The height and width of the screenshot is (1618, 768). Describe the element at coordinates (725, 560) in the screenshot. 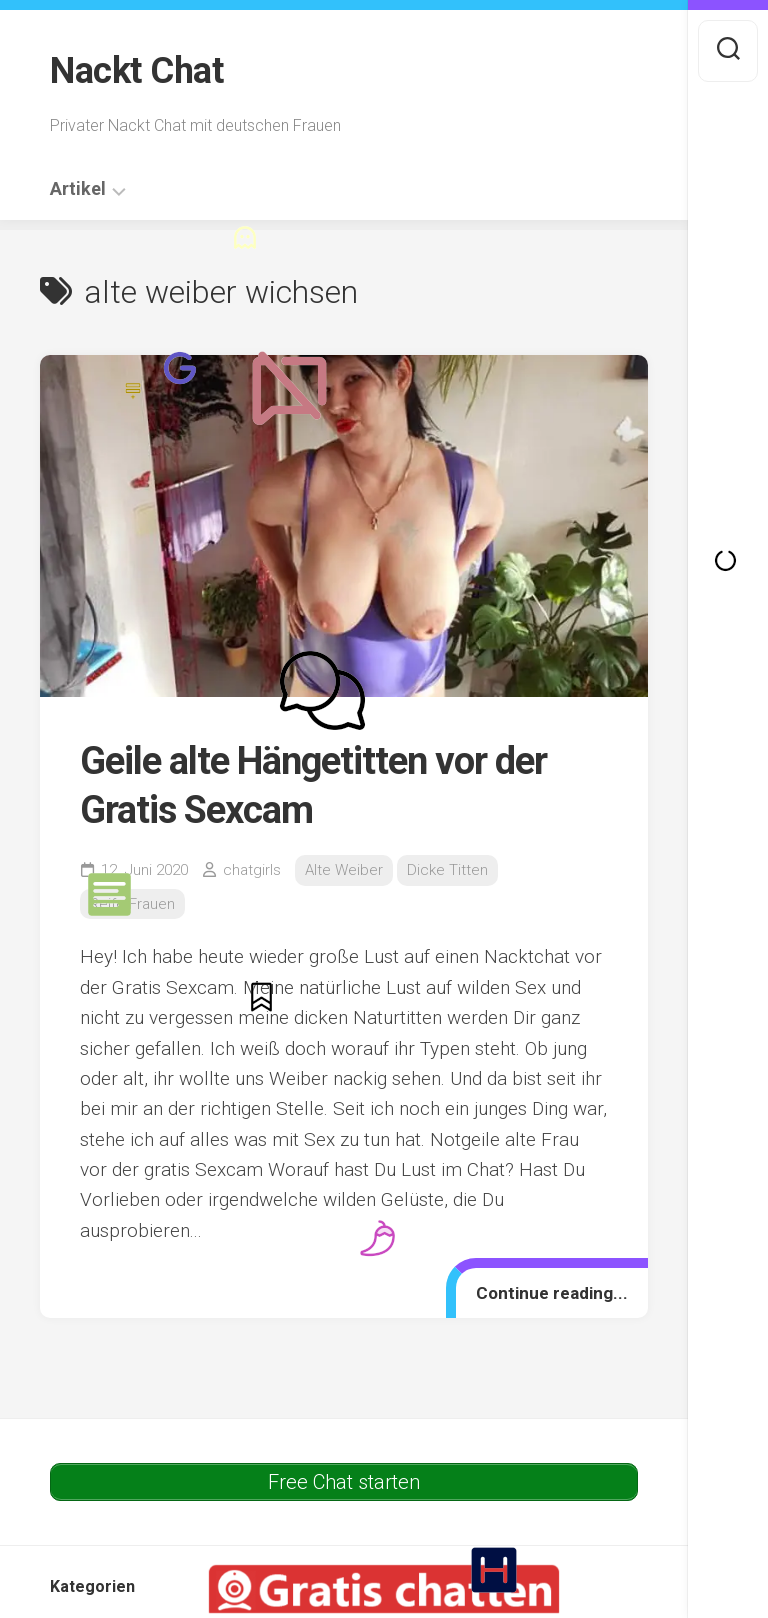

I see `loading or processing in progress` at that location.